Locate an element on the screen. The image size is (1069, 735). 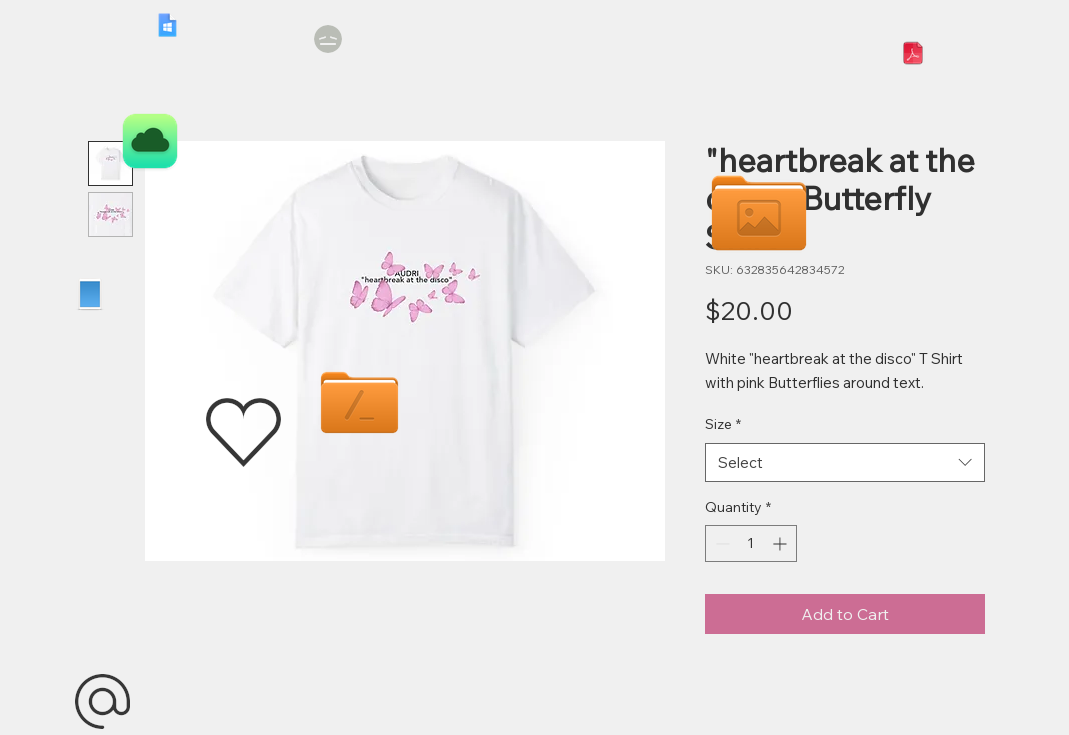
a compressed pdf document file is located at coordinates (913, 53).